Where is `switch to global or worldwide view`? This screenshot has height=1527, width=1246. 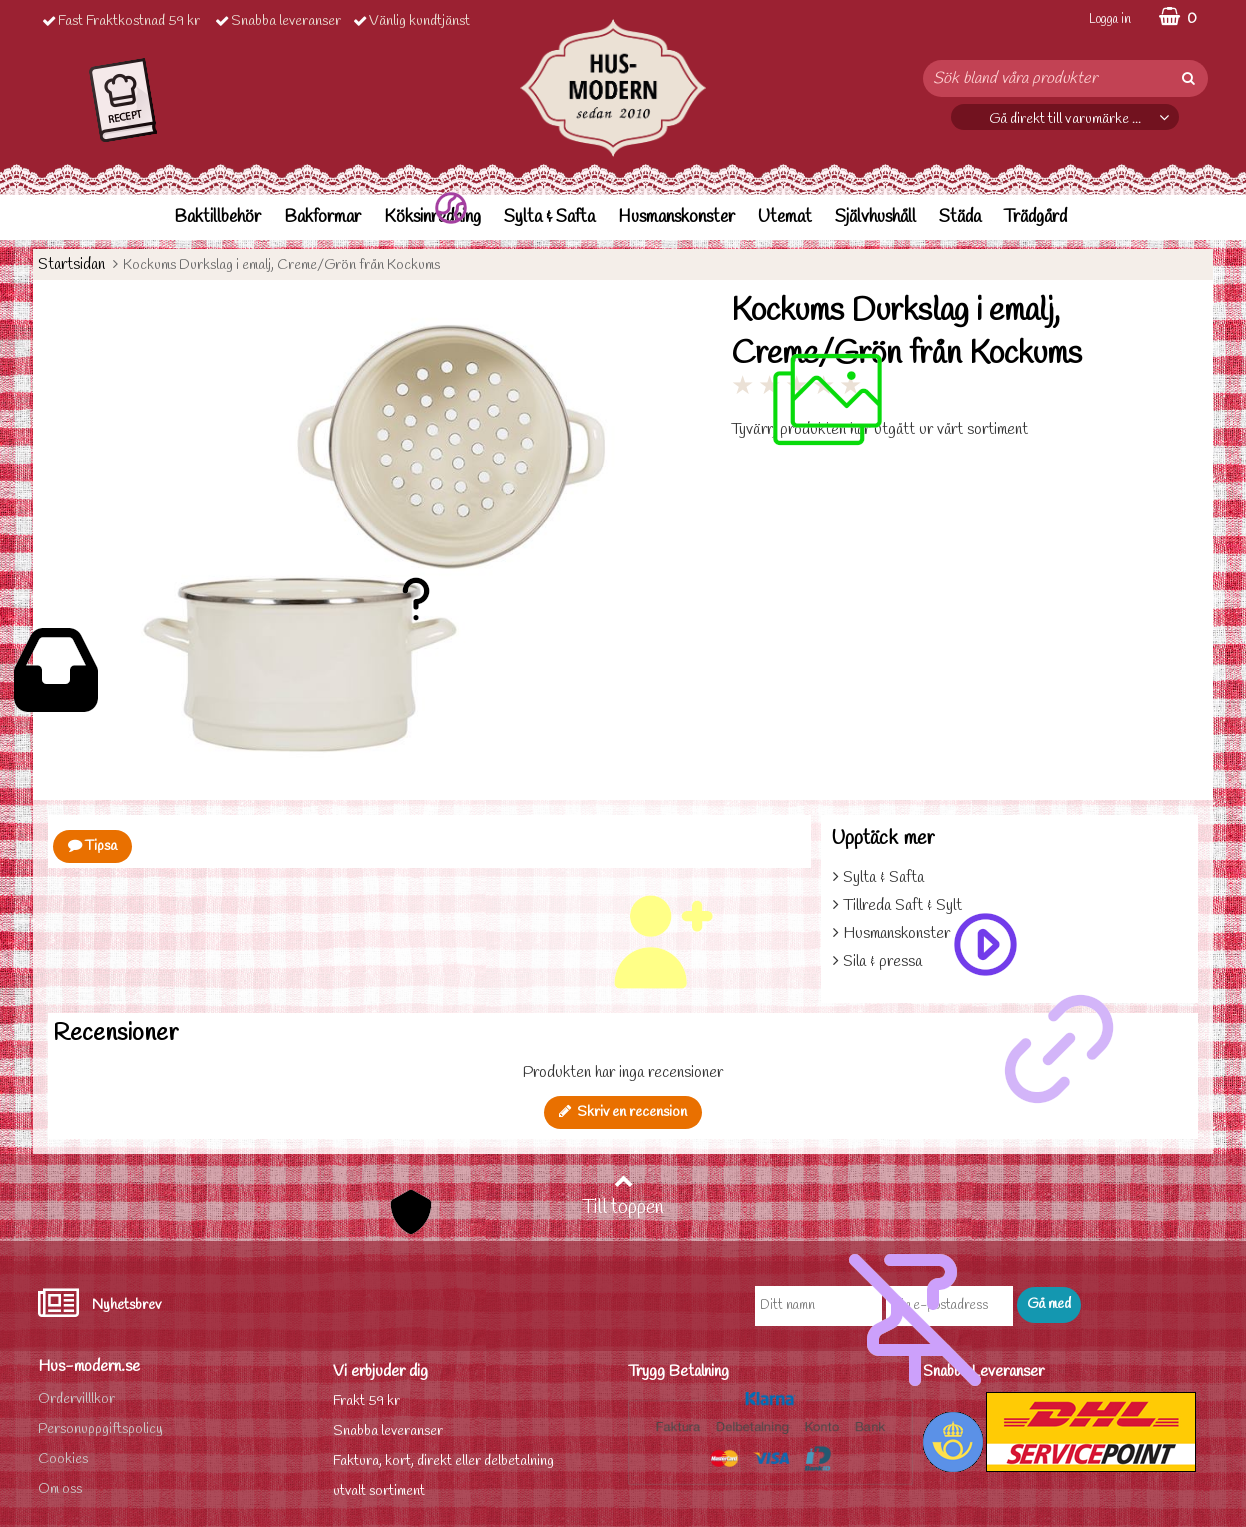
switch to global or worldwide view is located at coordinates (451, 208).